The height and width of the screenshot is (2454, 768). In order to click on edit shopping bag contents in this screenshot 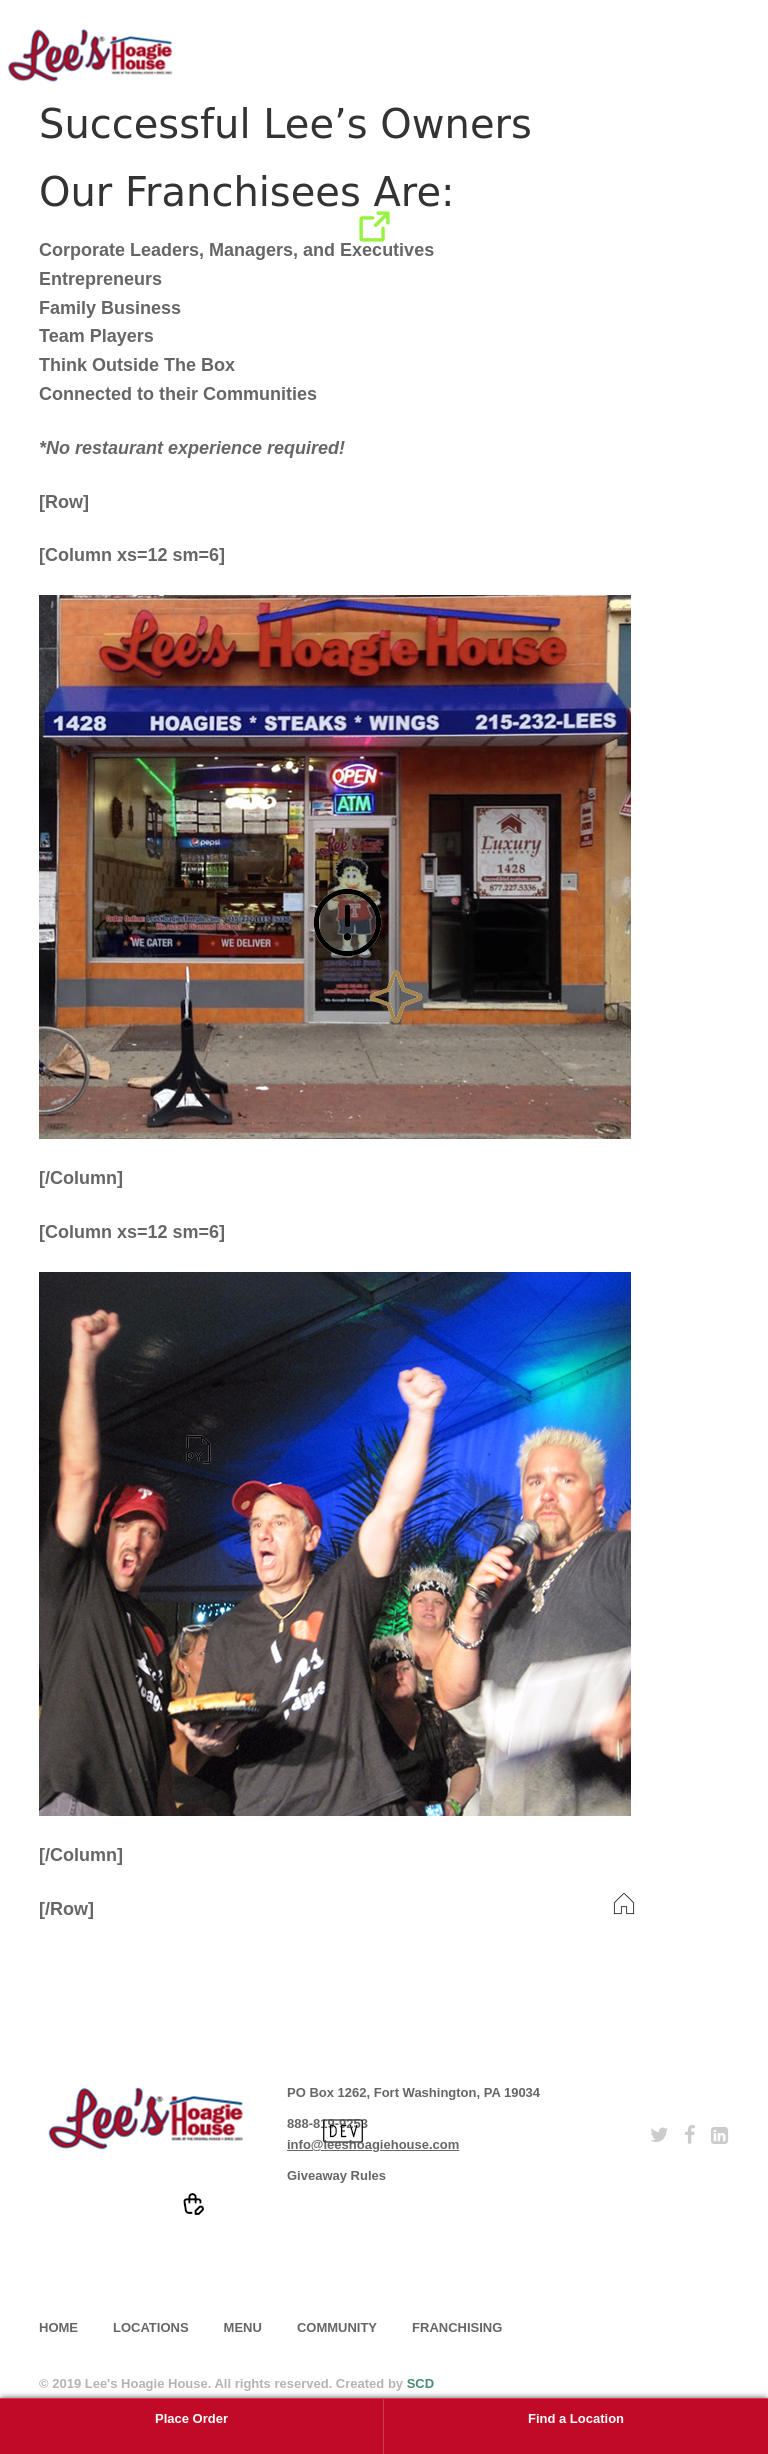, I will do `click(192, 2203)`.